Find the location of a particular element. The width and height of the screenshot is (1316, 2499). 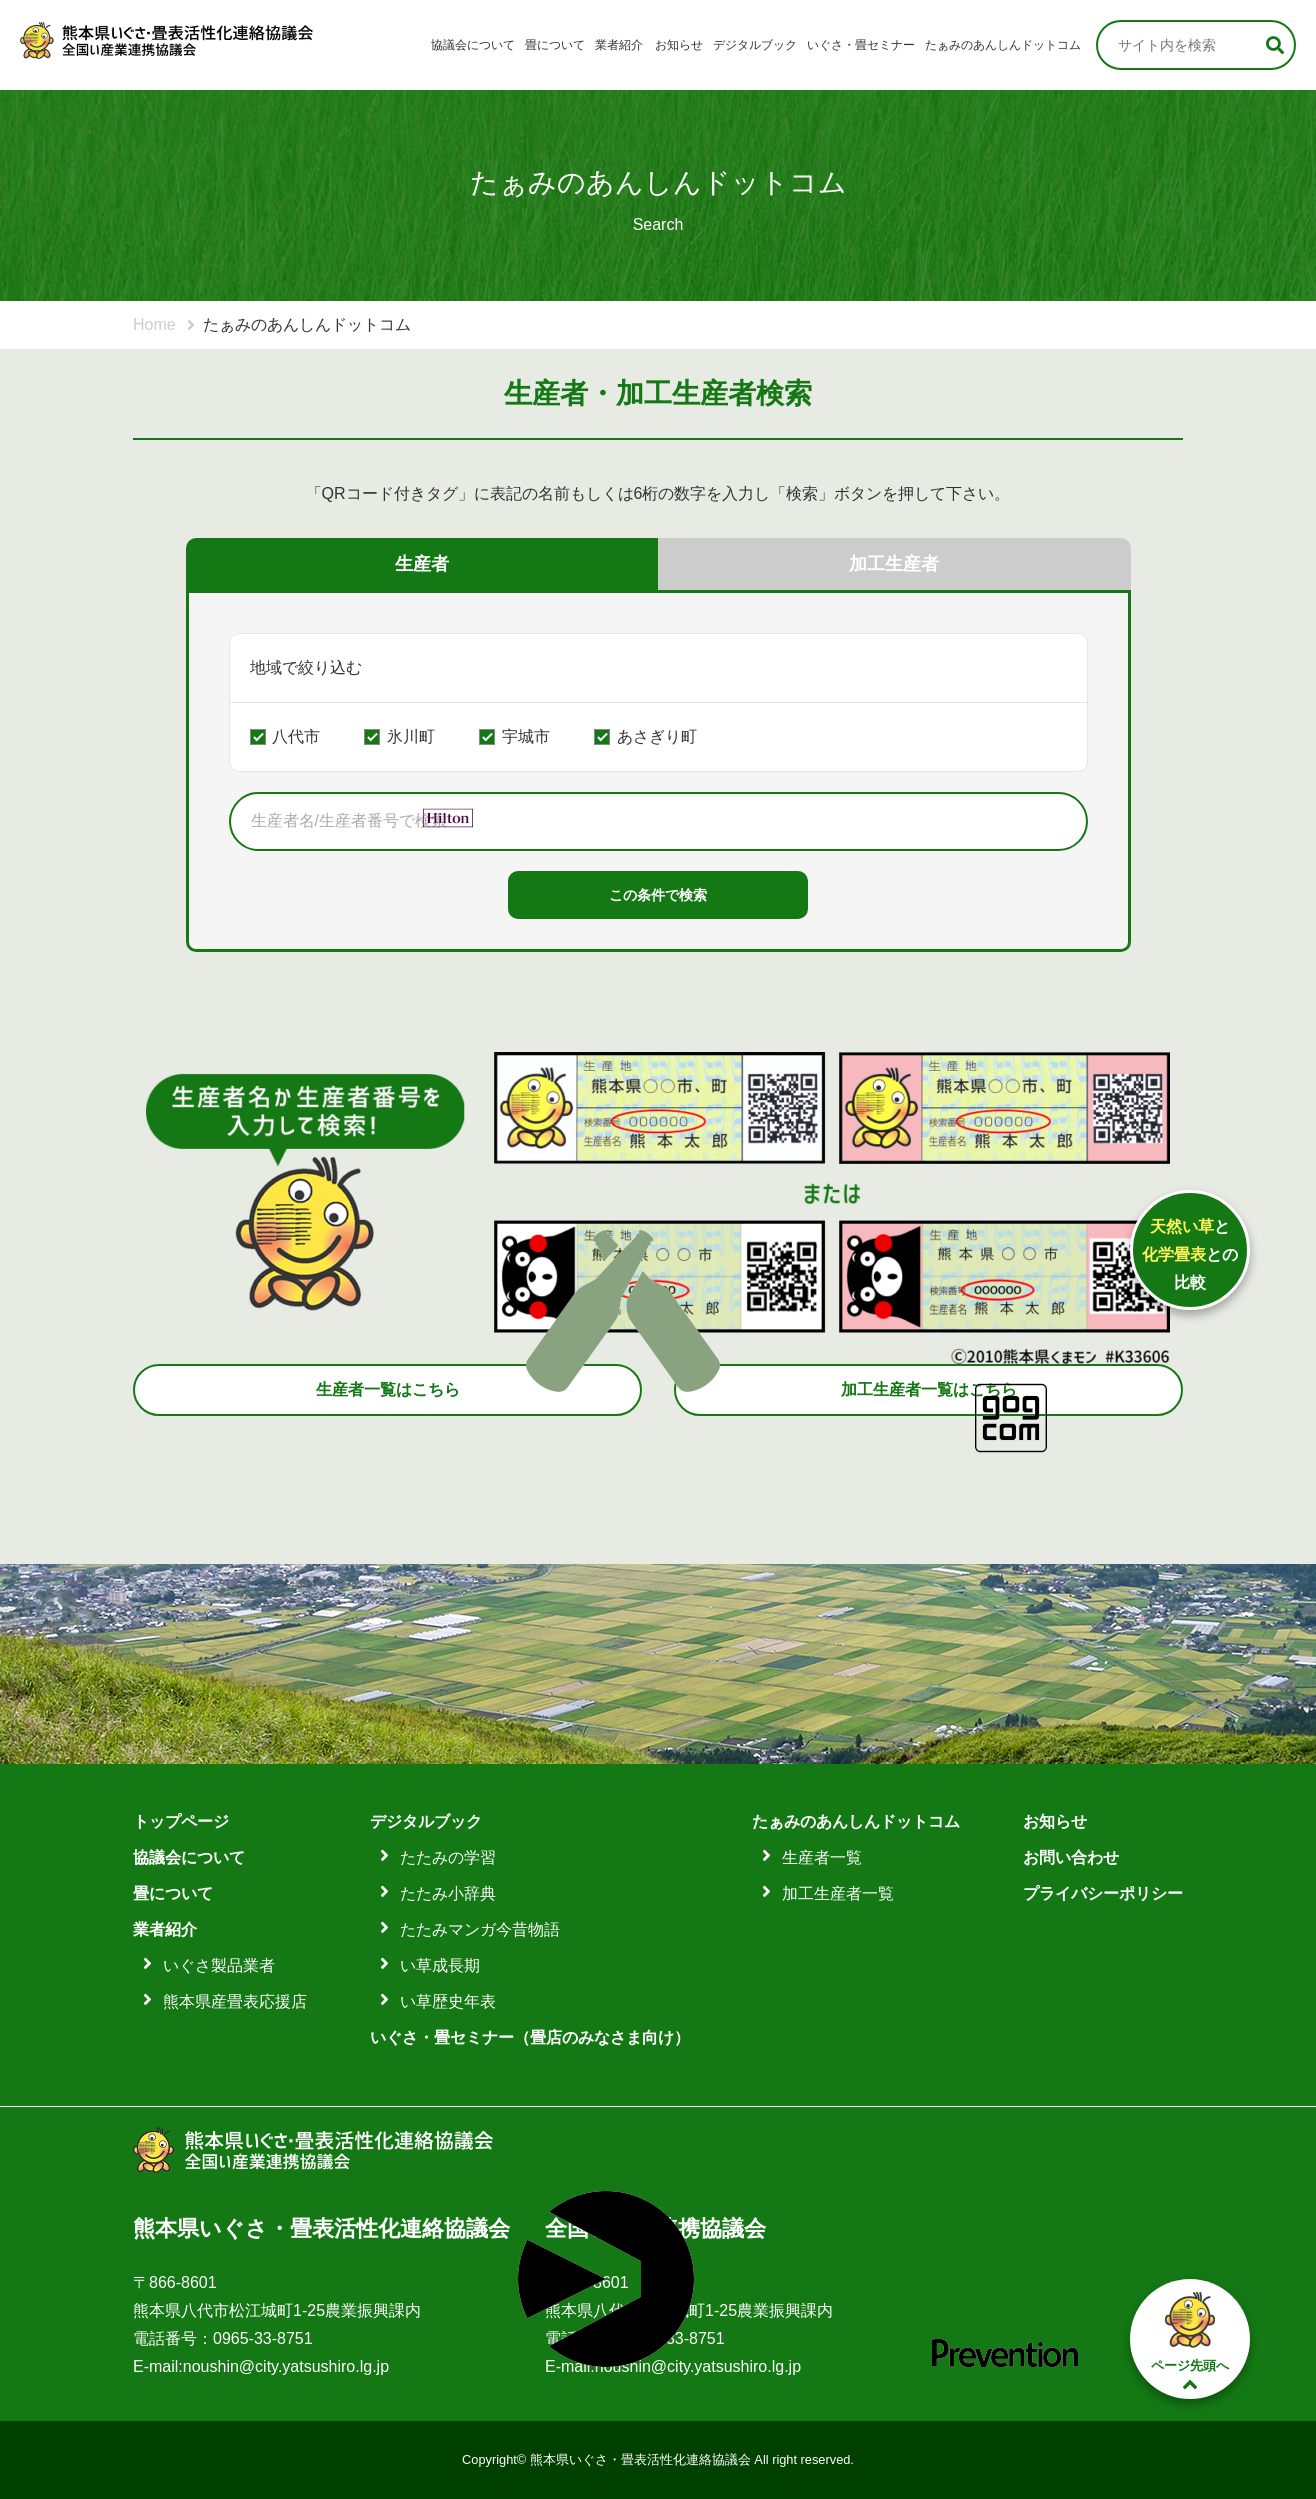

open the Viaplay streaming app is located at coordinates (606, 2279).